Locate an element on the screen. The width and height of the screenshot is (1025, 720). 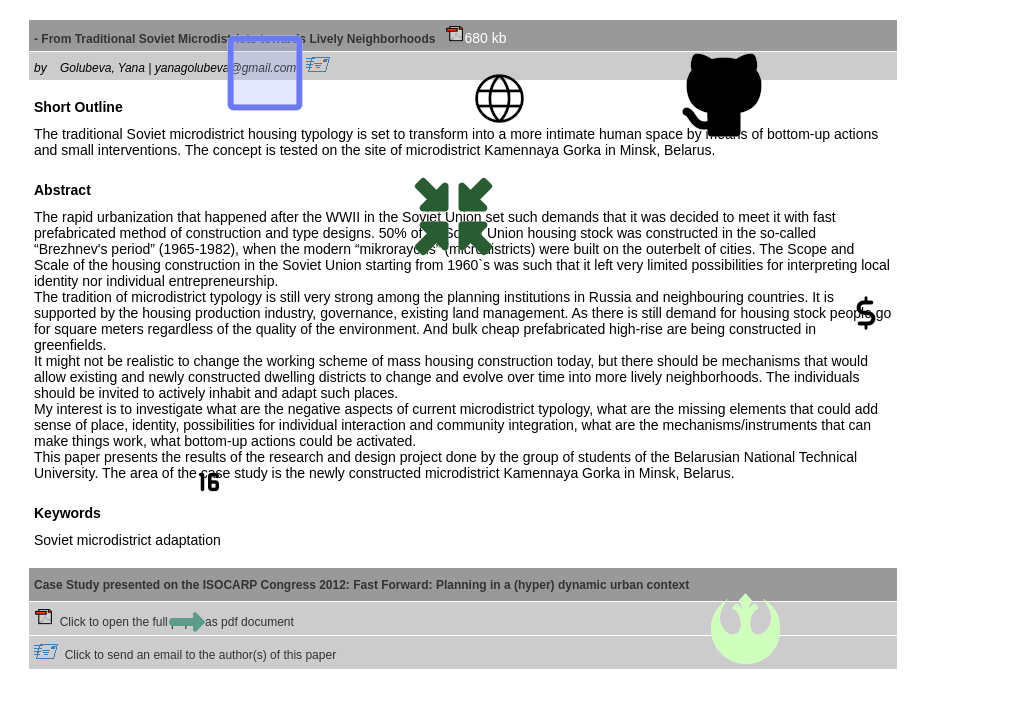
indicates item number 16 in a list or sequence is located at coordinates (208, 482).